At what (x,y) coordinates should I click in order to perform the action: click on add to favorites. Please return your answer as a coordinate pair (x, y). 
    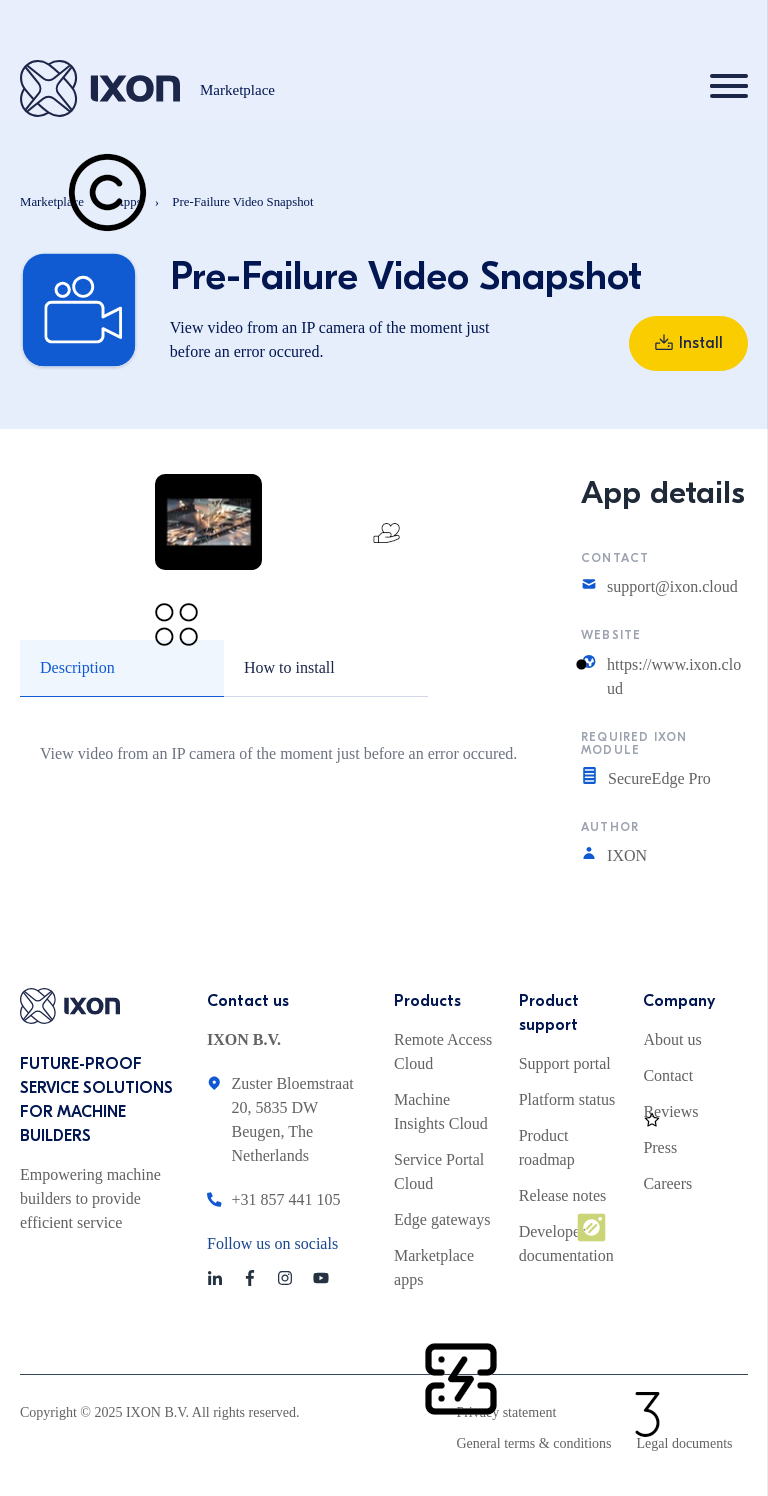
    Looking at the image, I should click on (652, 1120).